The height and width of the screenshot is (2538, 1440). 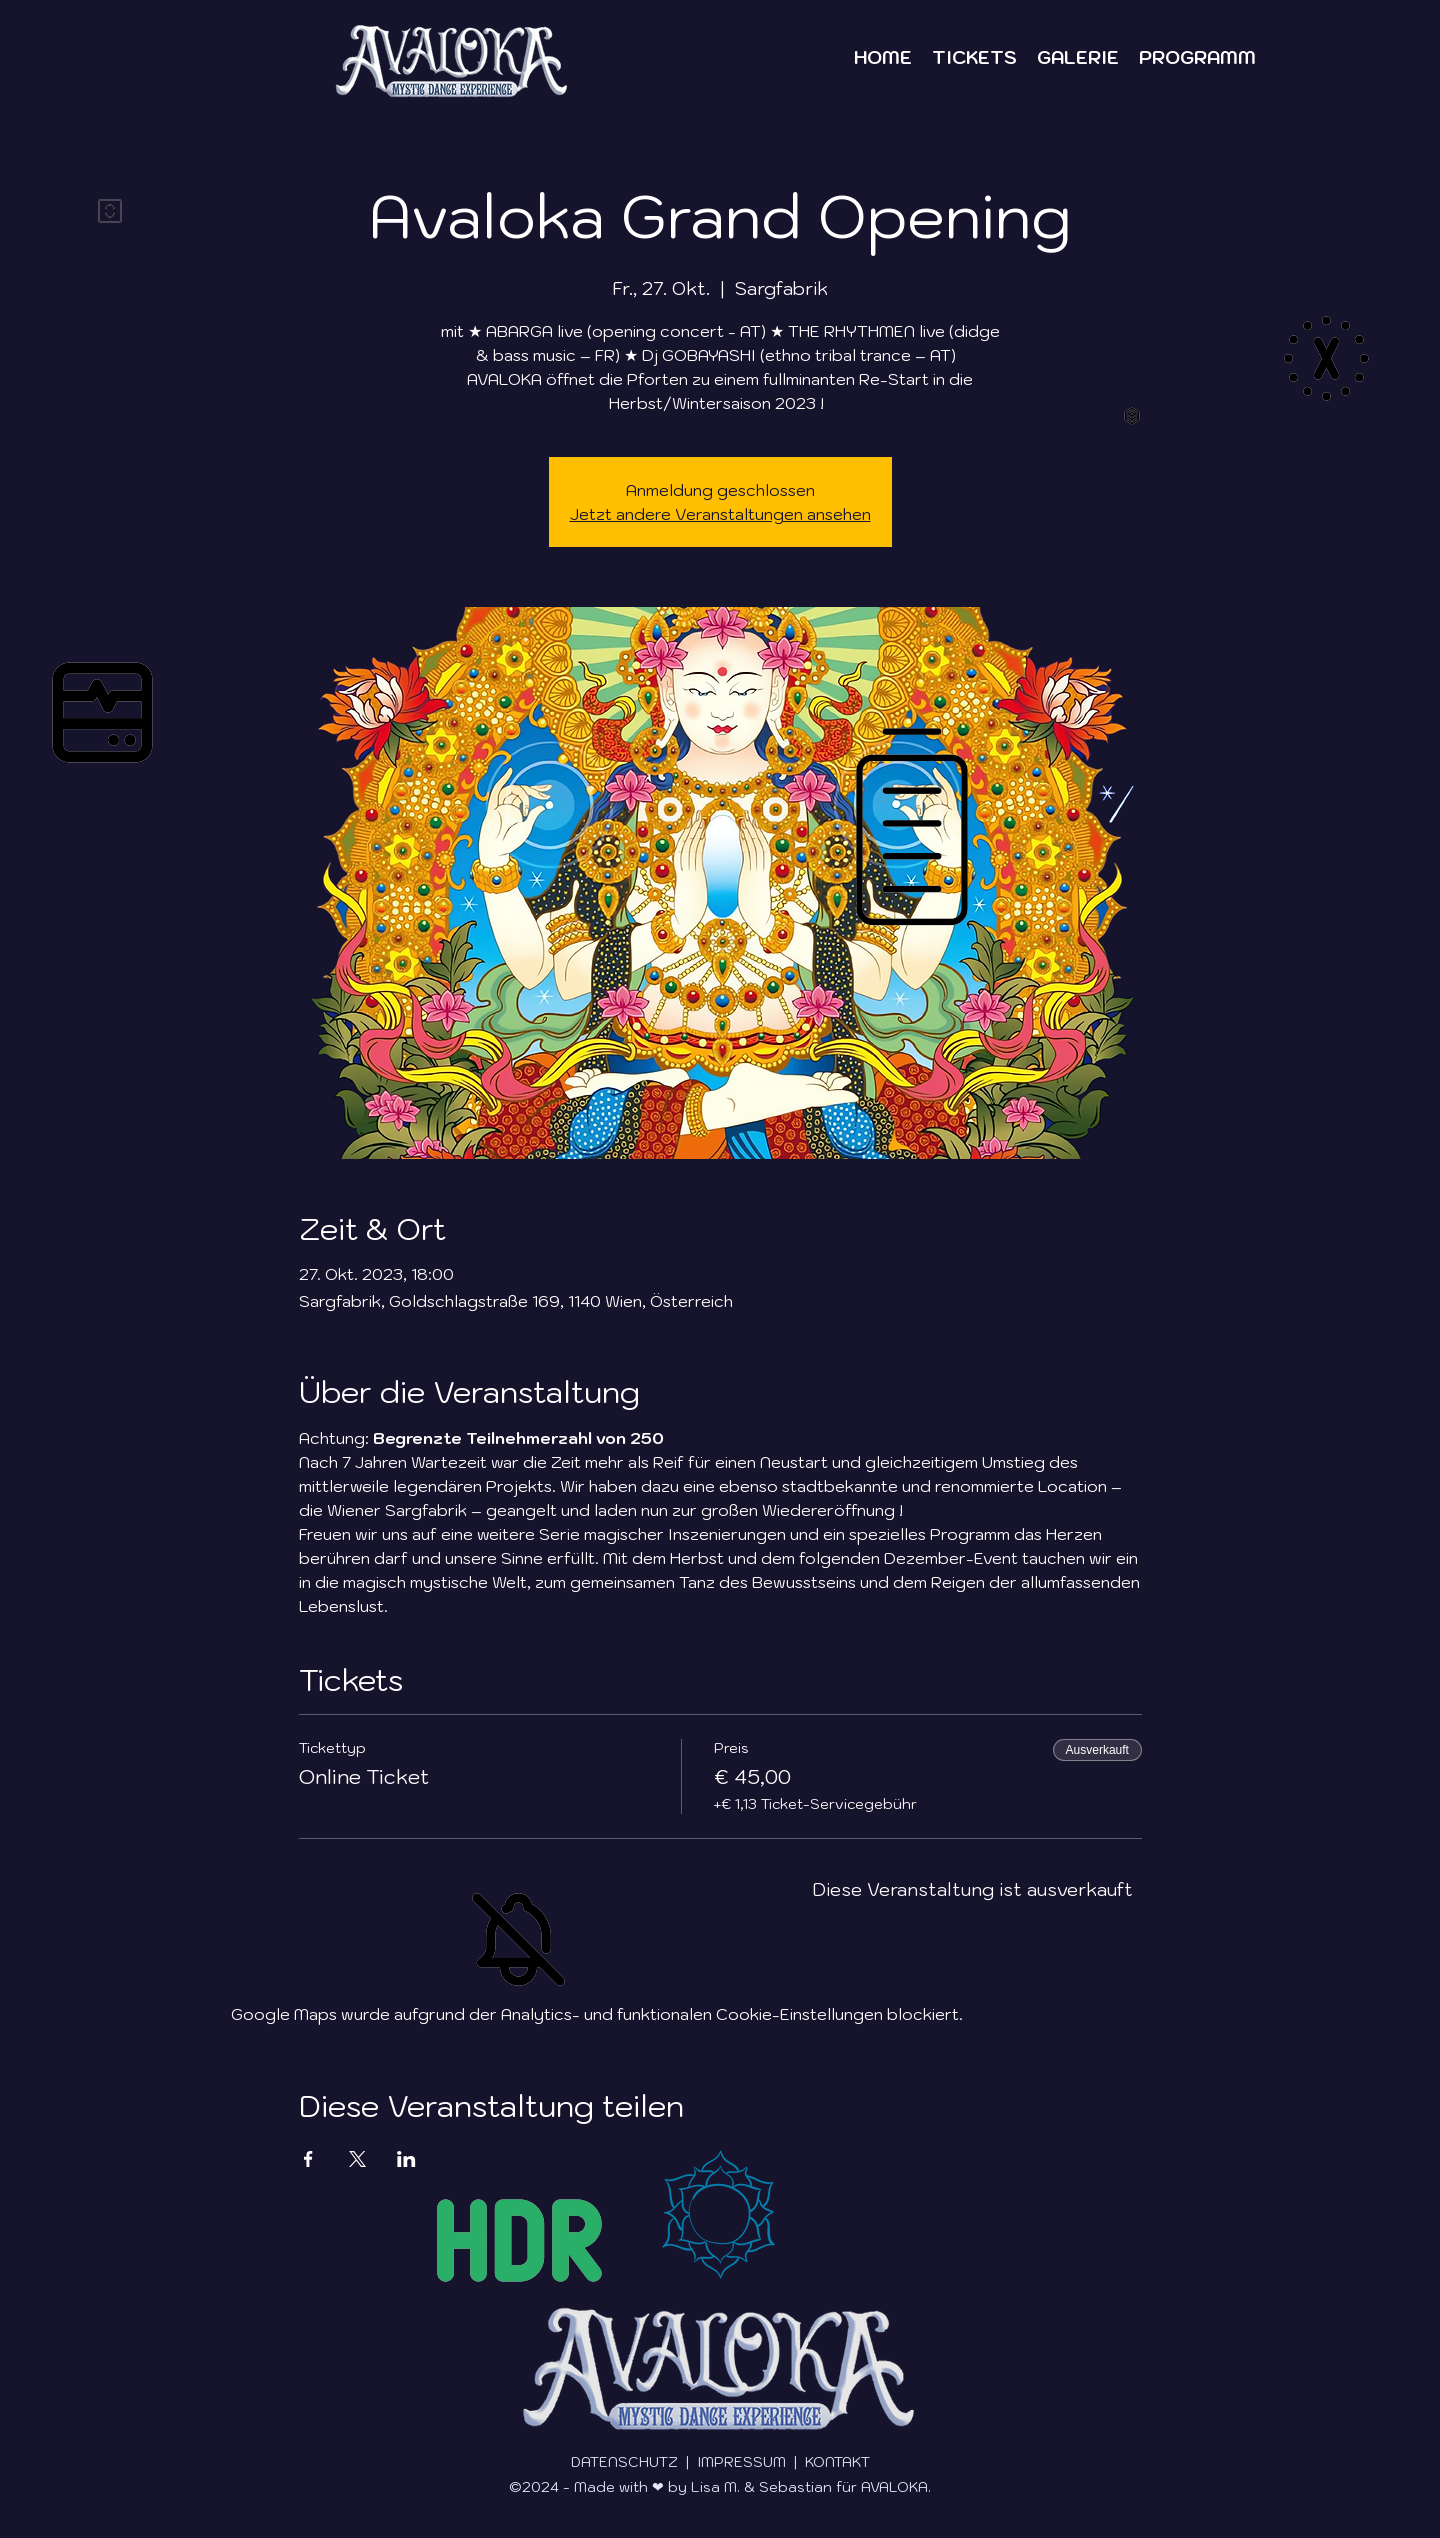 What do you see at coordinates (912, 830) in the screenshot?
I see `indicates full battery charge` at bounding box center [912, 830].